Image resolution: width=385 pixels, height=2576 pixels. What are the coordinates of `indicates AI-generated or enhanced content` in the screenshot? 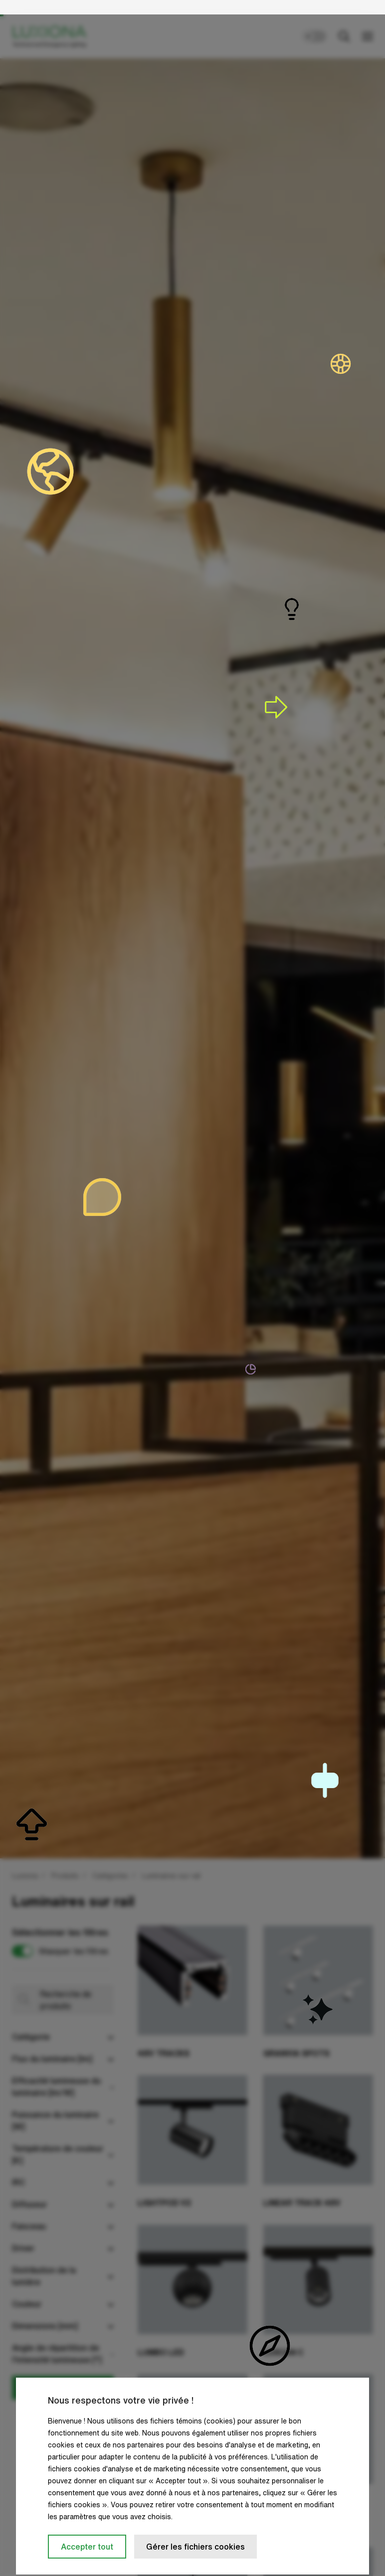 It's located at (318, 2009).